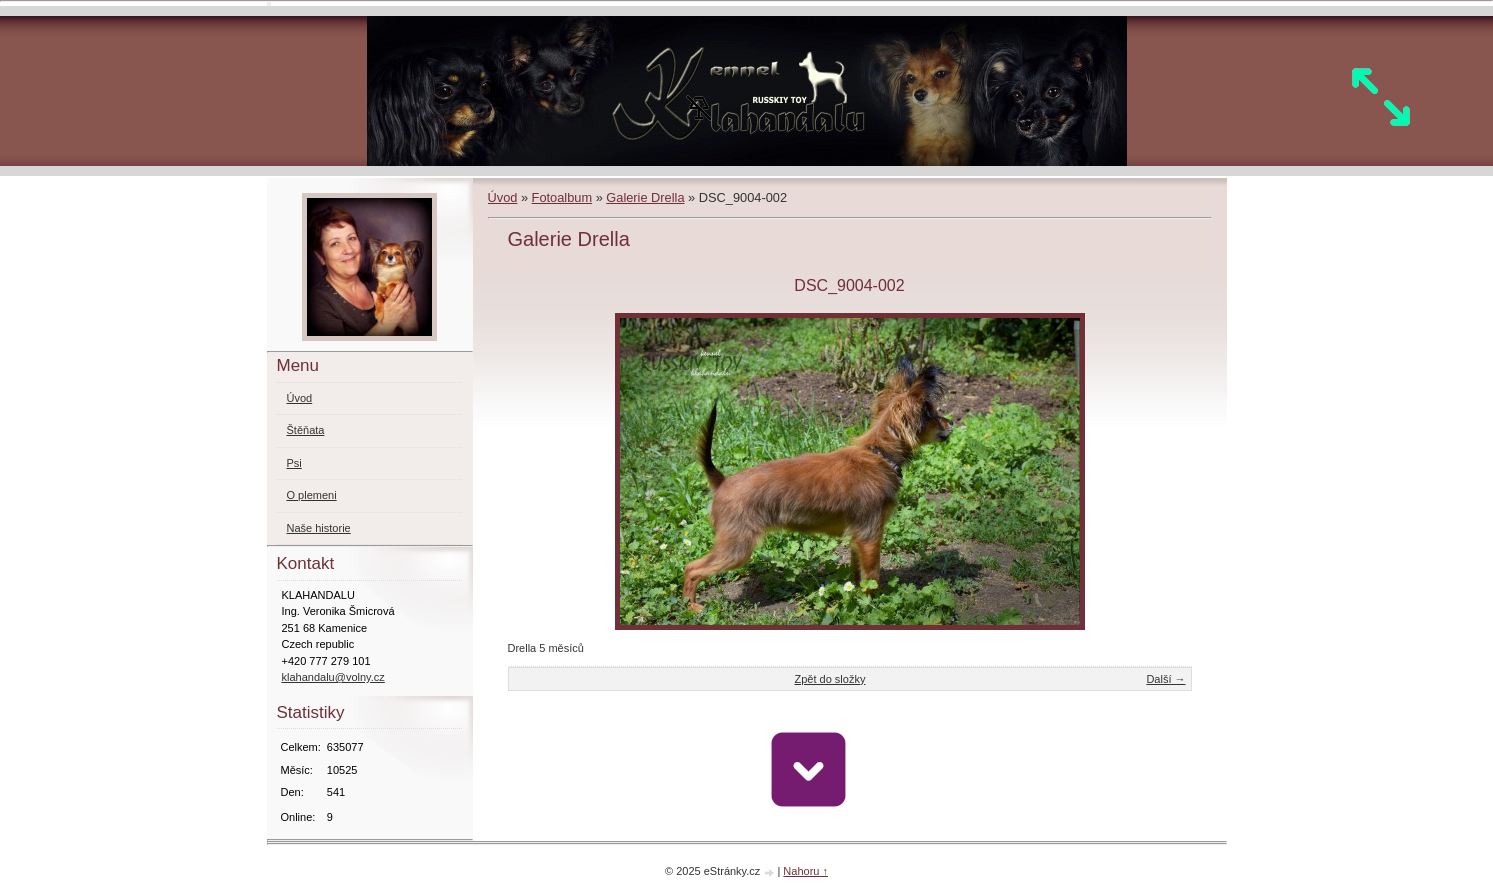 The height and width of the screenshot is (895, 1493). I want to click on expand dropdown menu or content, so click(808, 769).